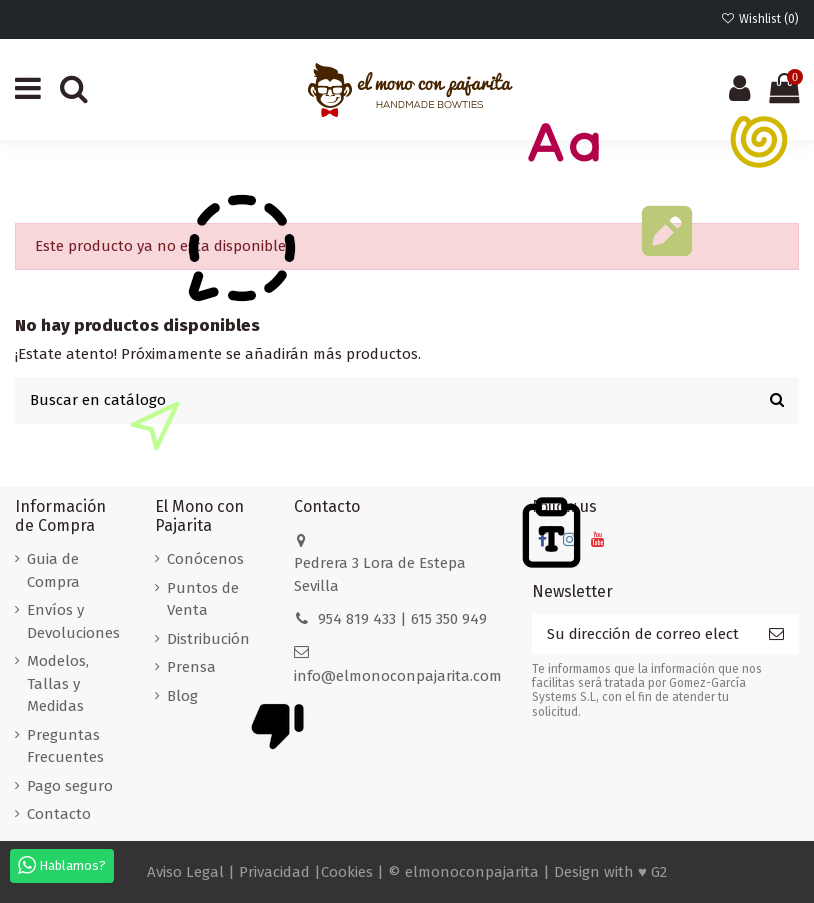 This screenshot has height=903, width=814. Describe the element at coordinates (278, 725) in the screenshot. I see `dislike or downvote content` at that location.